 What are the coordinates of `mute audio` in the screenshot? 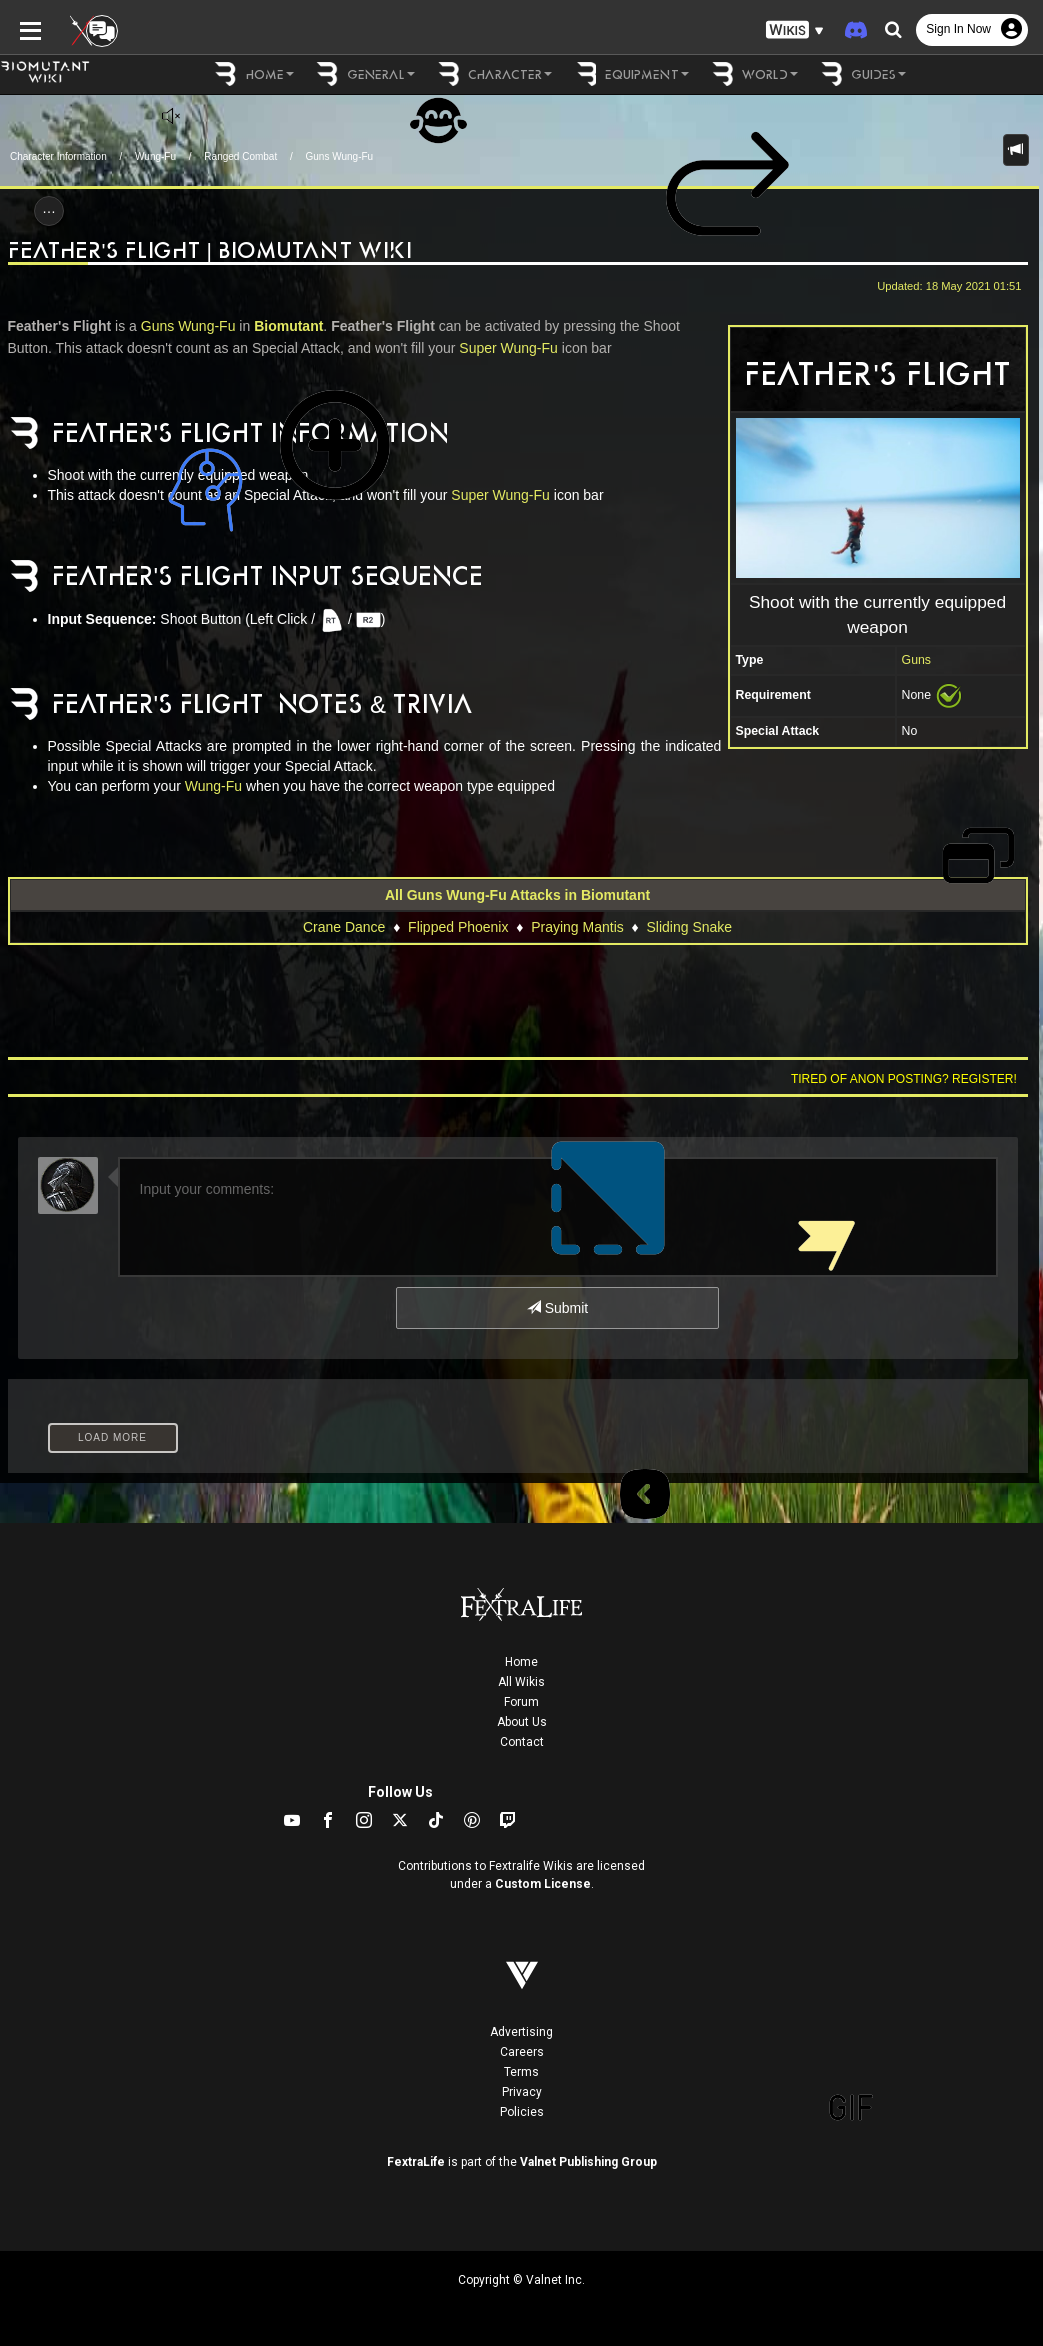 It's located at (170, 116).